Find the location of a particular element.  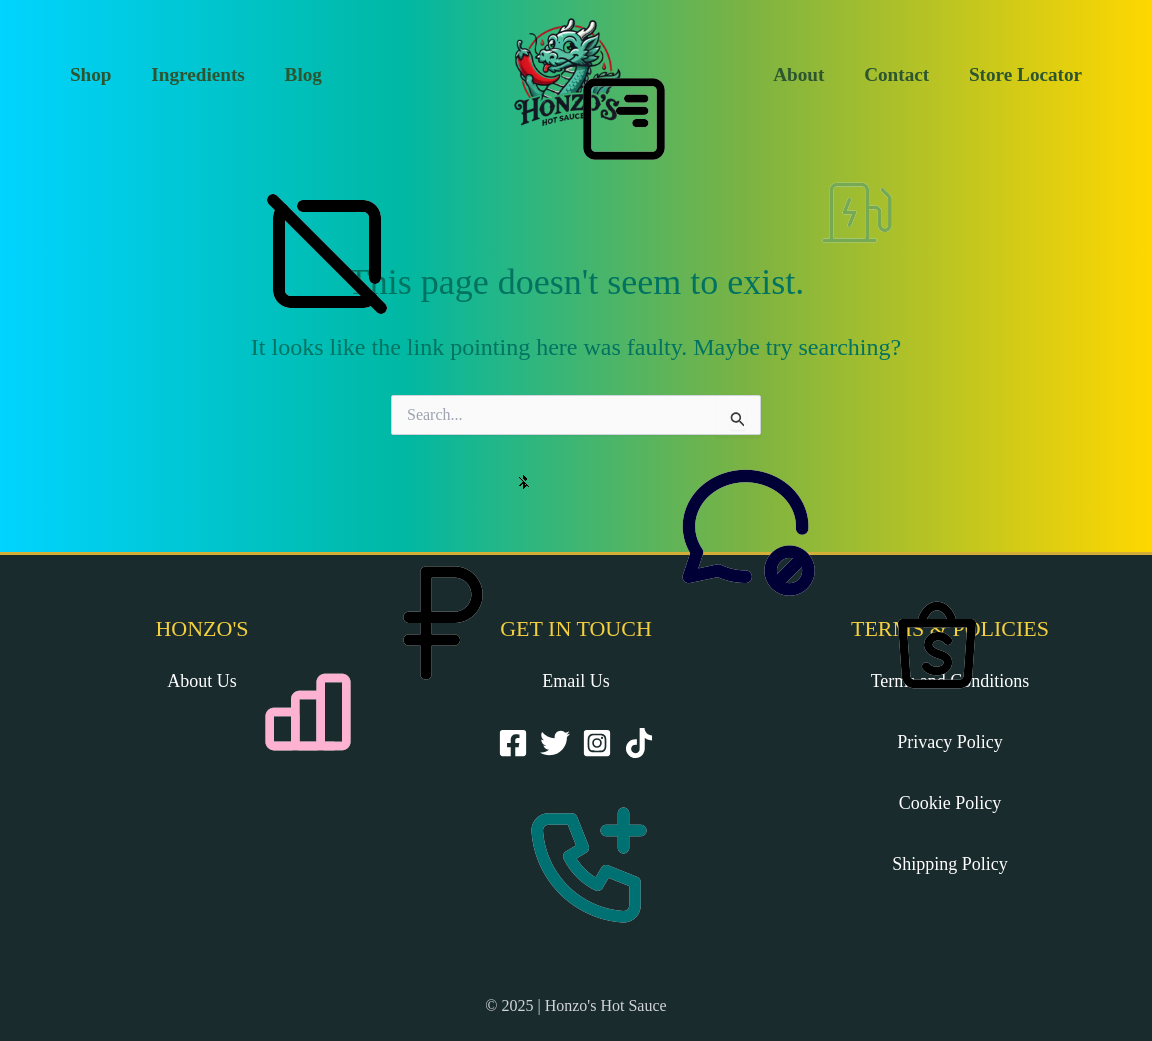

disable or hide a square element is located at coordinates (327, 254).